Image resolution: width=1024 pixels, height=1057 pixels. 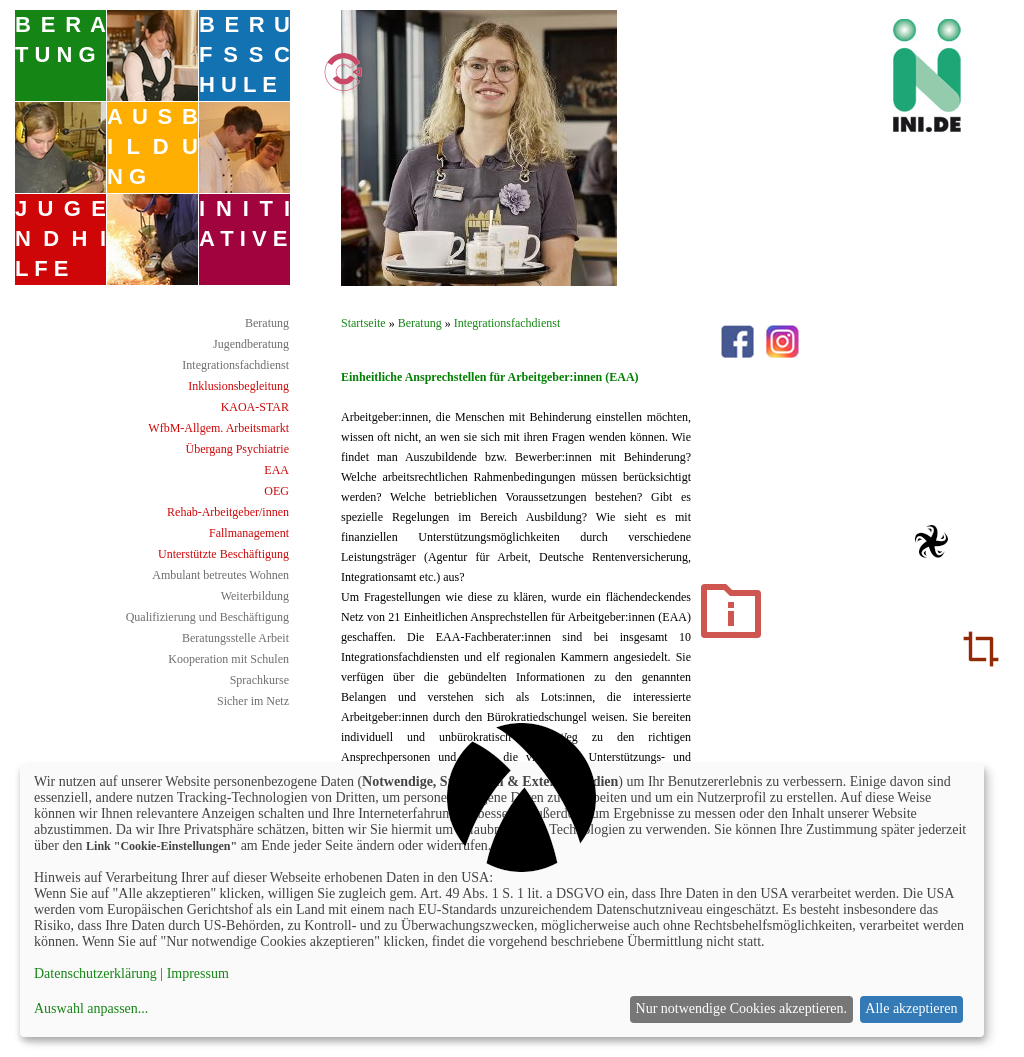 What do you see at coordinates (343, 72) in the screenshot?
I see `construct 3 game development software logo` at bounding box center [343, 72].